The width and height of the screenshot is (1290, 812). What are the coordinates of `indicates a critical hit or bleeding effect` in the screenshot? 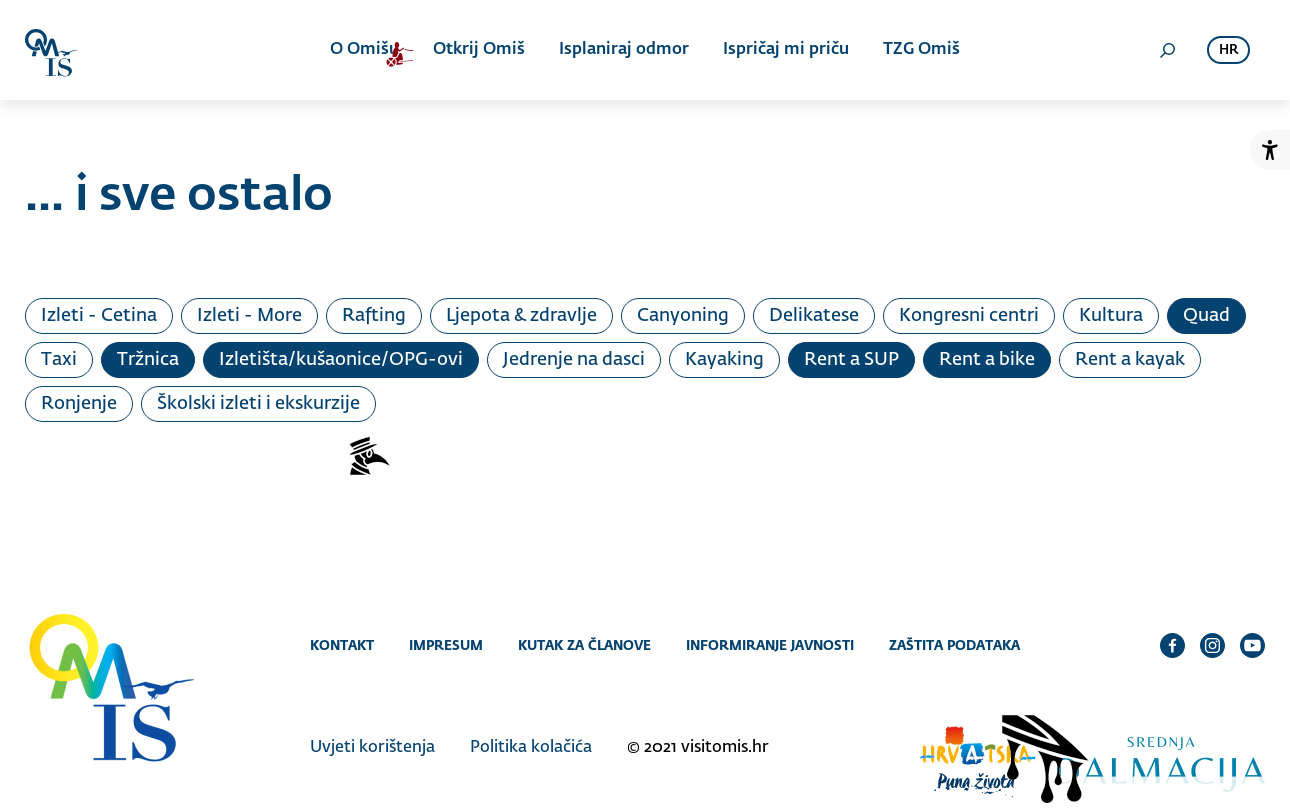 It's located at (1045, 758).